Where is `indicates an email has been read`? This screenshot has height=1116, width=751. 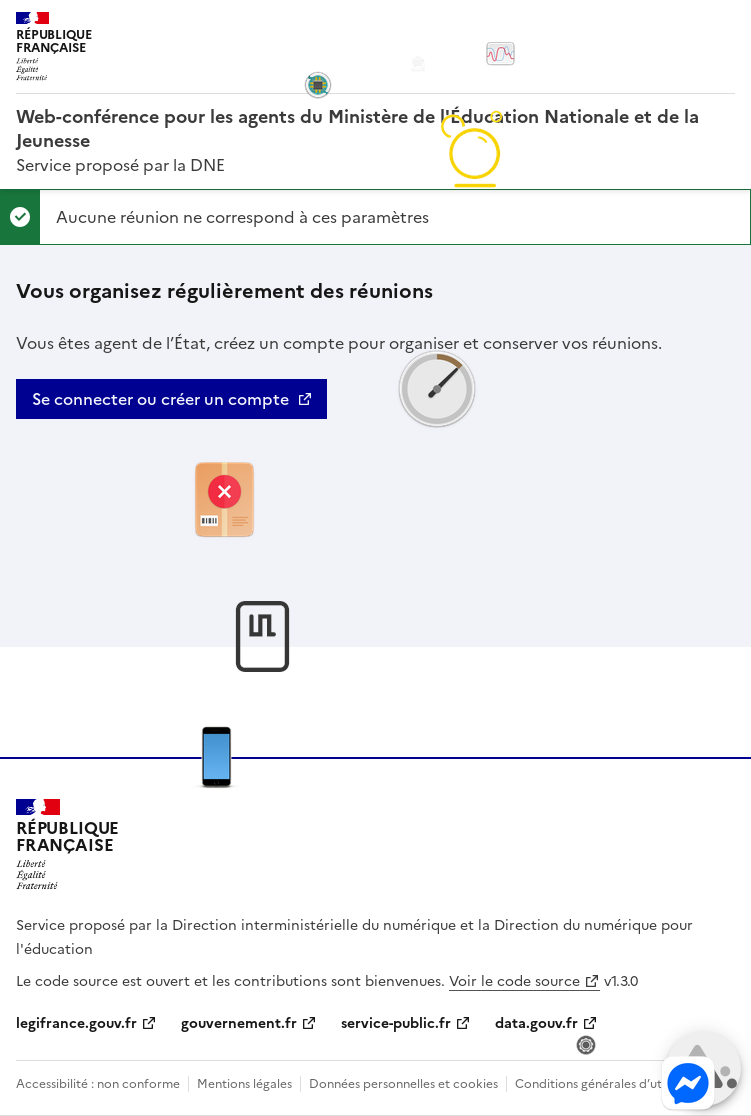 indicates an email has been read is located at coordinates (418, 64).